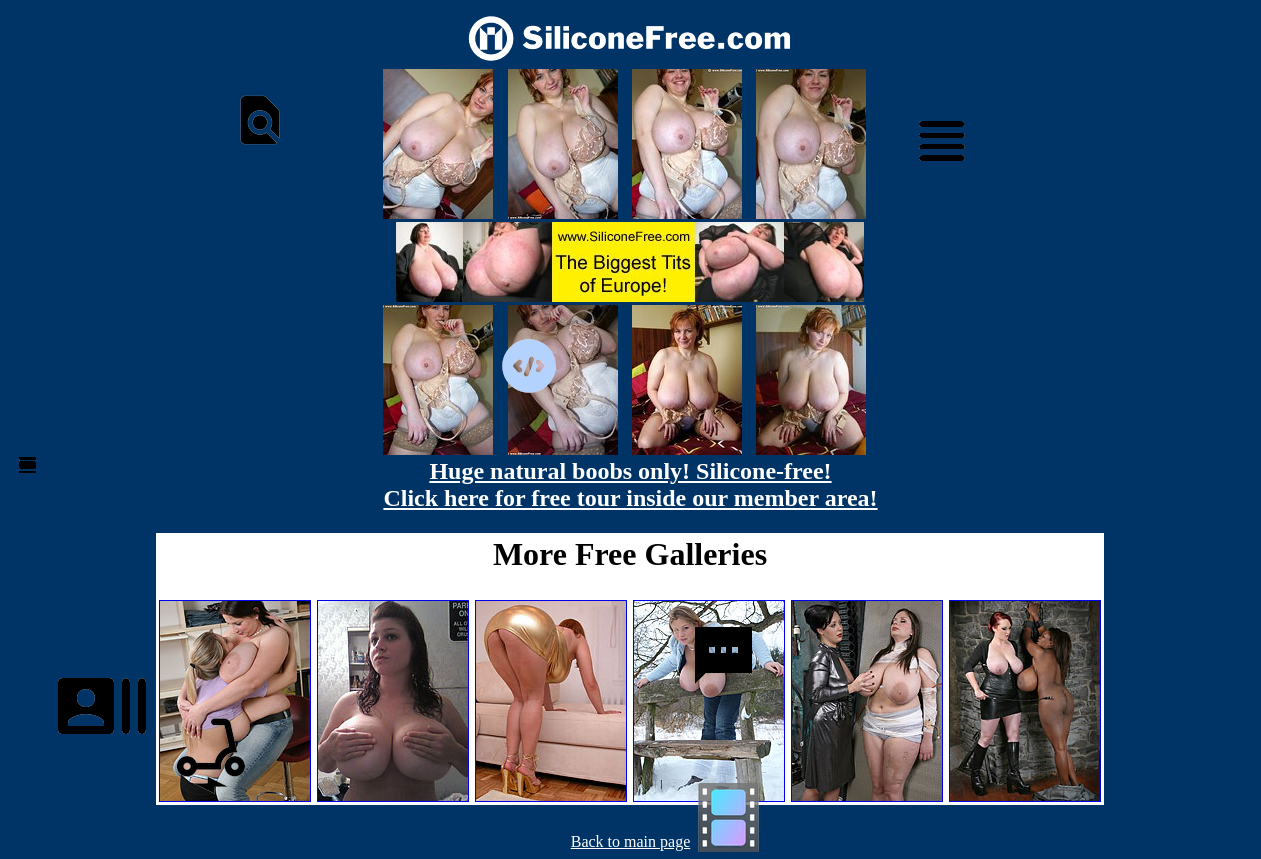 The height and width of the screenshot is (859, 1261). What do you see at coordinates (102, 706) in the screenshot?
I see `view recently contacted people` at bounding box center [102, 706].